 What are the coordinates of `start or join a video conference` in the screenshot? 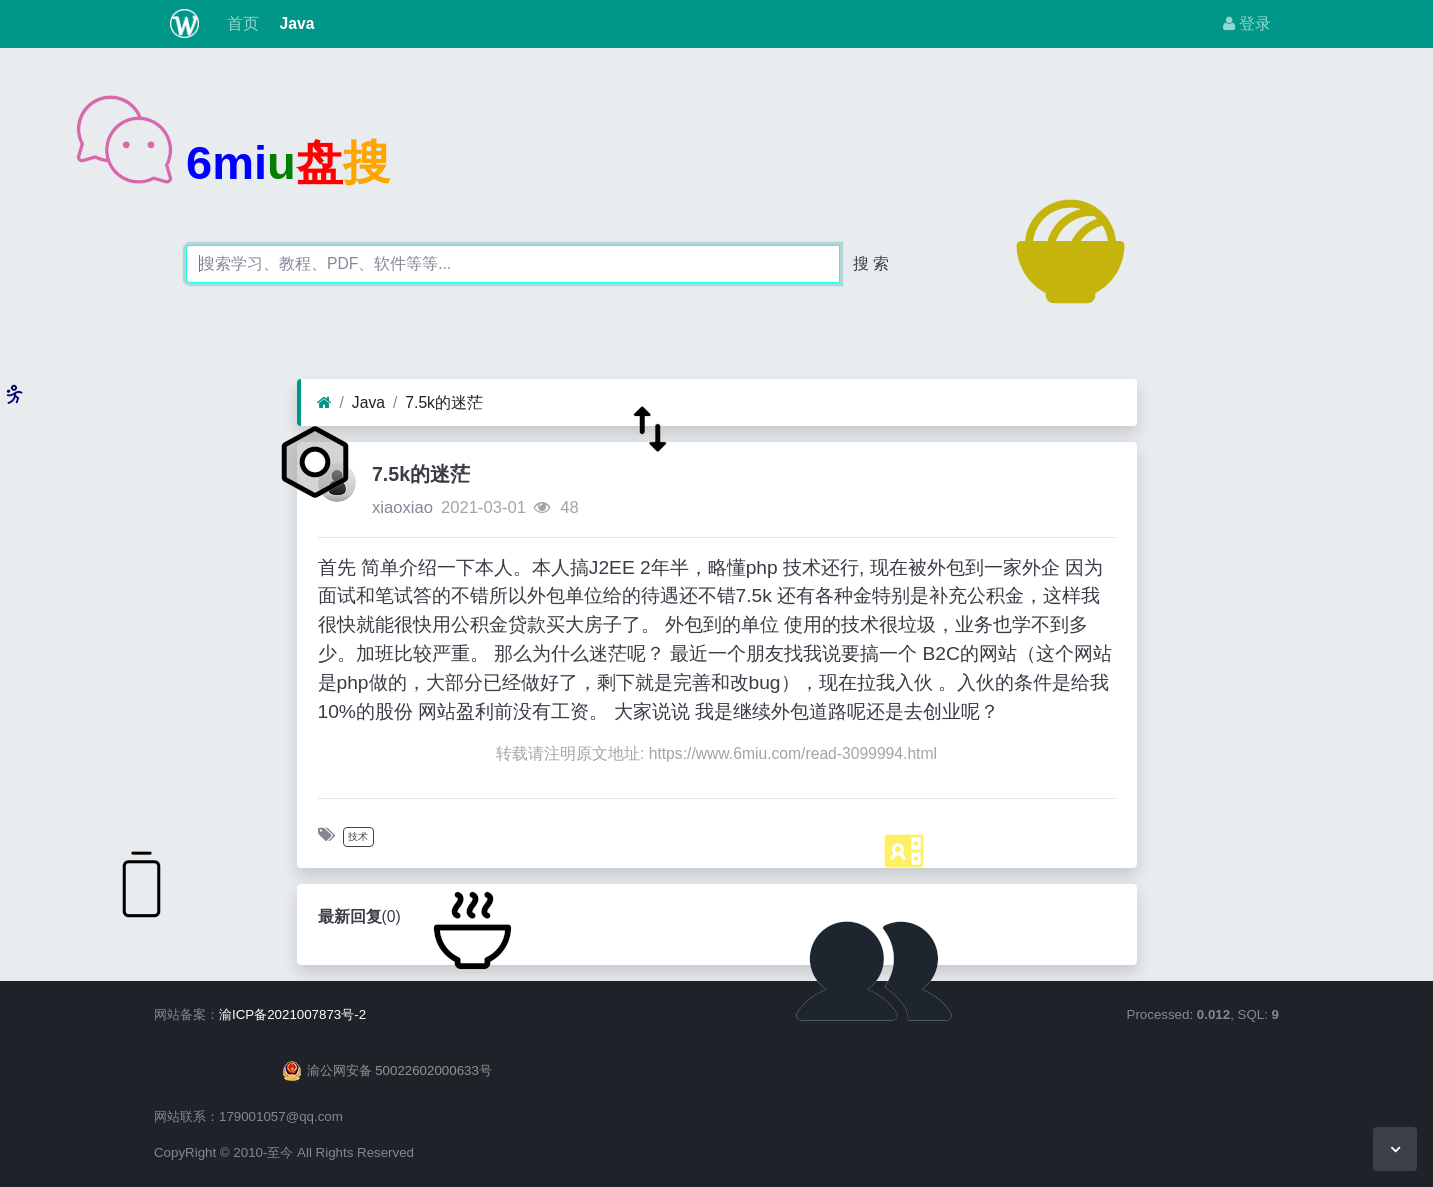 It's located at (904, 851).